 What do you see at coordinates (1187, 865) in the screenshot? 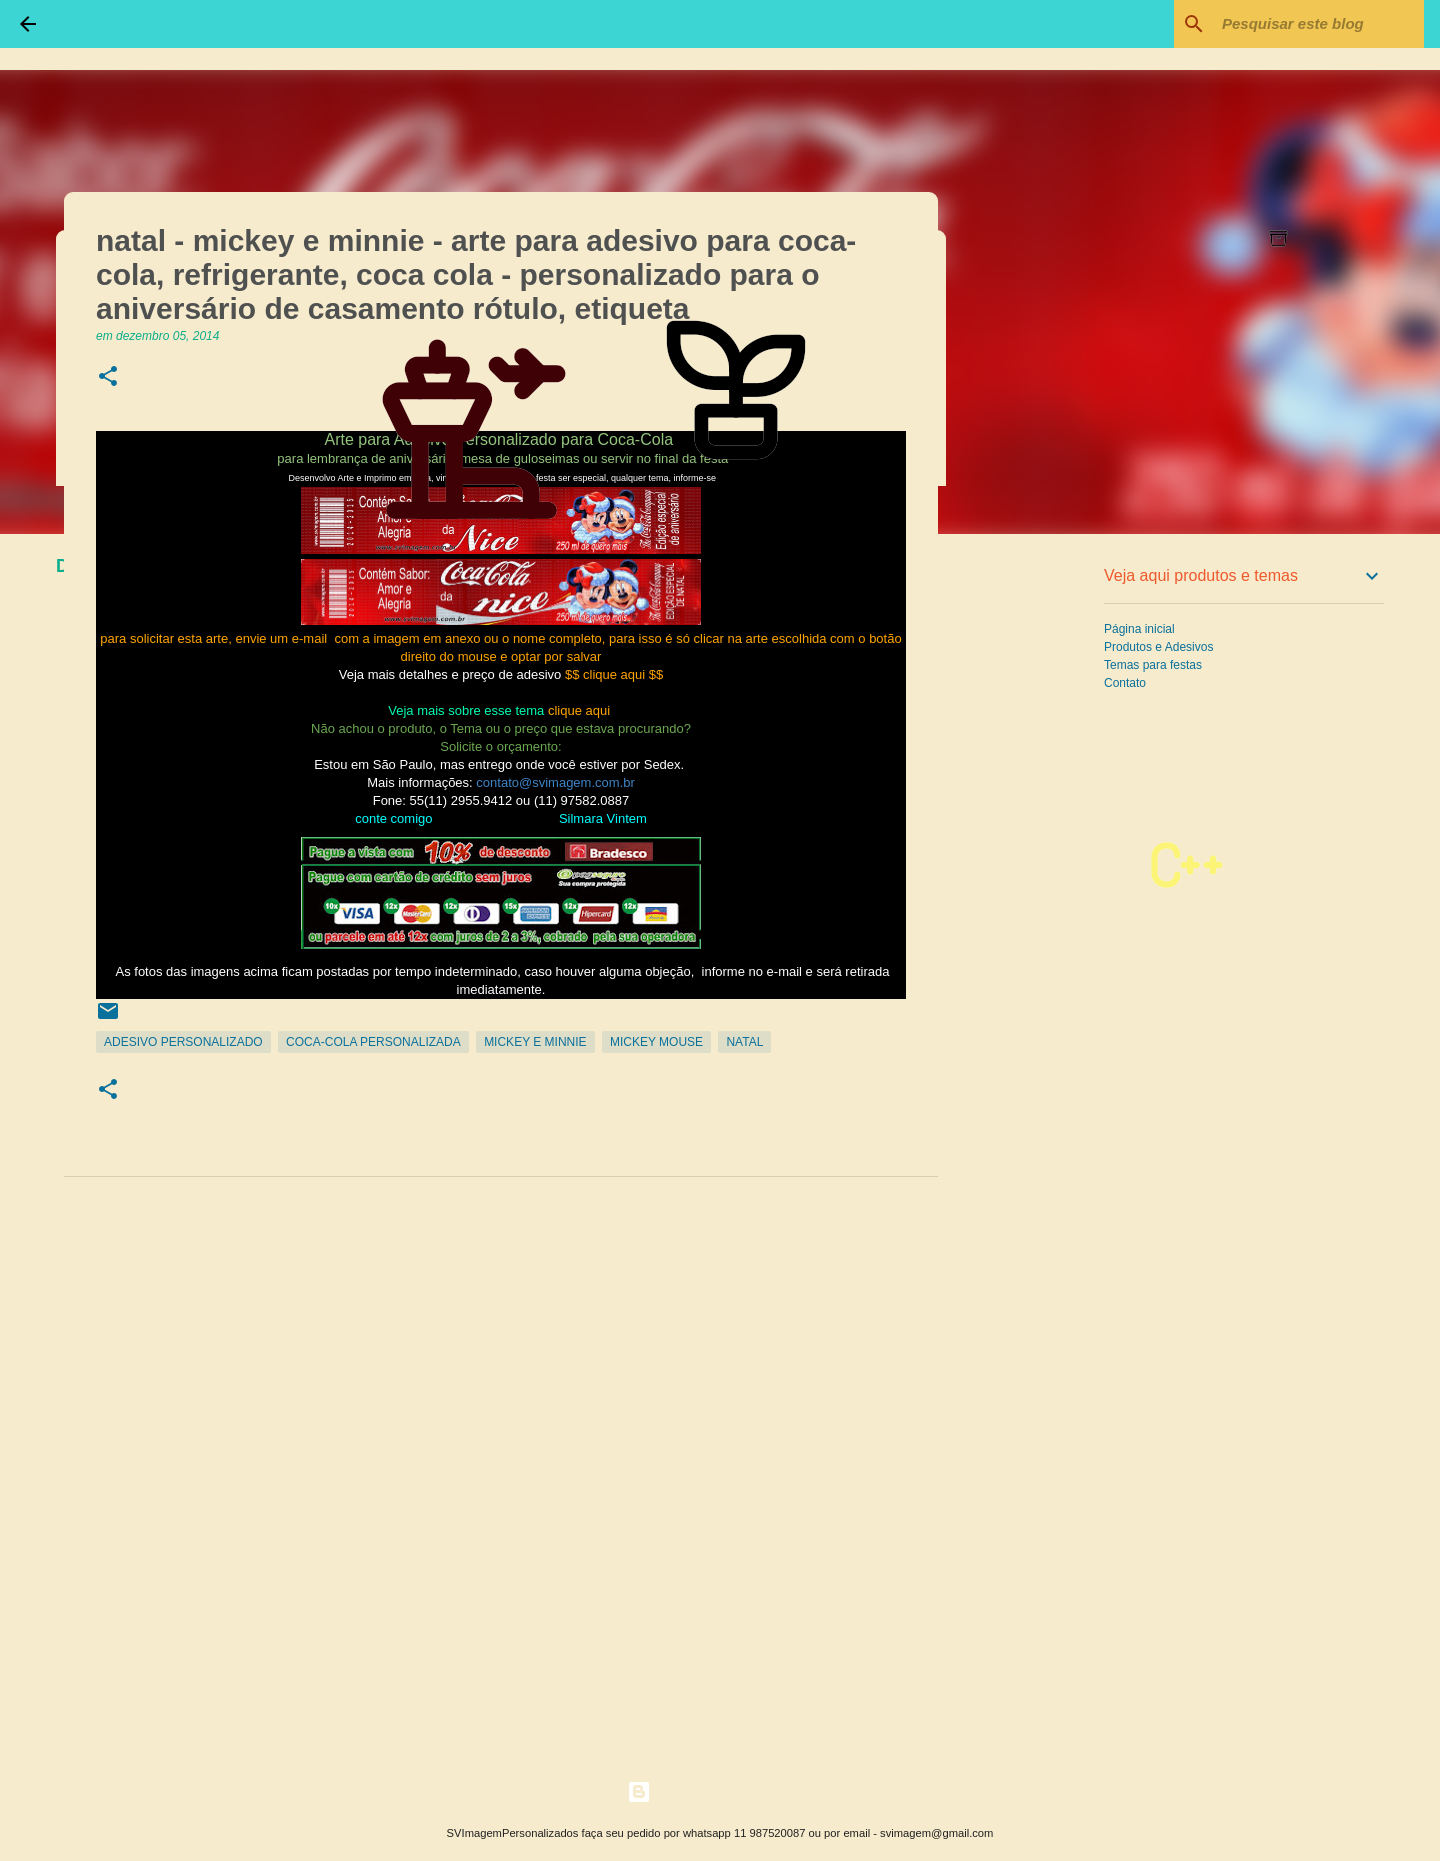
I see `indicates a C++ programming language file or project` at bounding box center [1187, 865].